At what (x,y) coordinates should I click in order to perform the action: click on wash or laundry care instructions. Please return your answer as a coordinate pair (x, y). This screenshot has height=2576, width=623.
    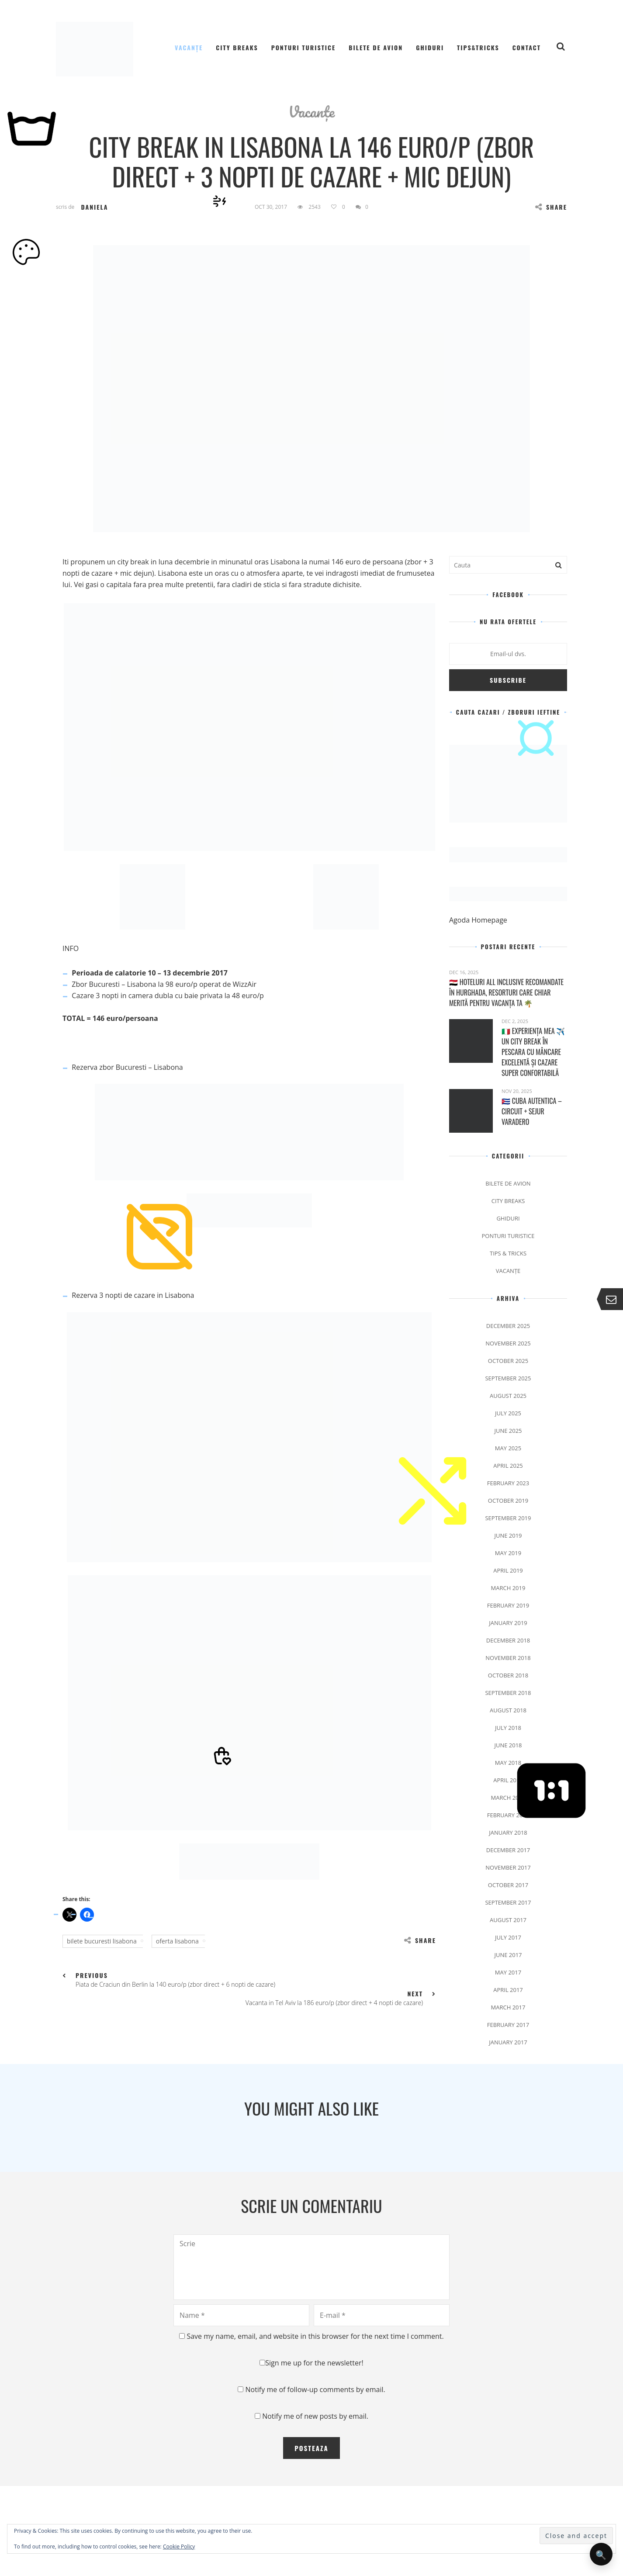
    Looking at the image, I should click on (31, 128).